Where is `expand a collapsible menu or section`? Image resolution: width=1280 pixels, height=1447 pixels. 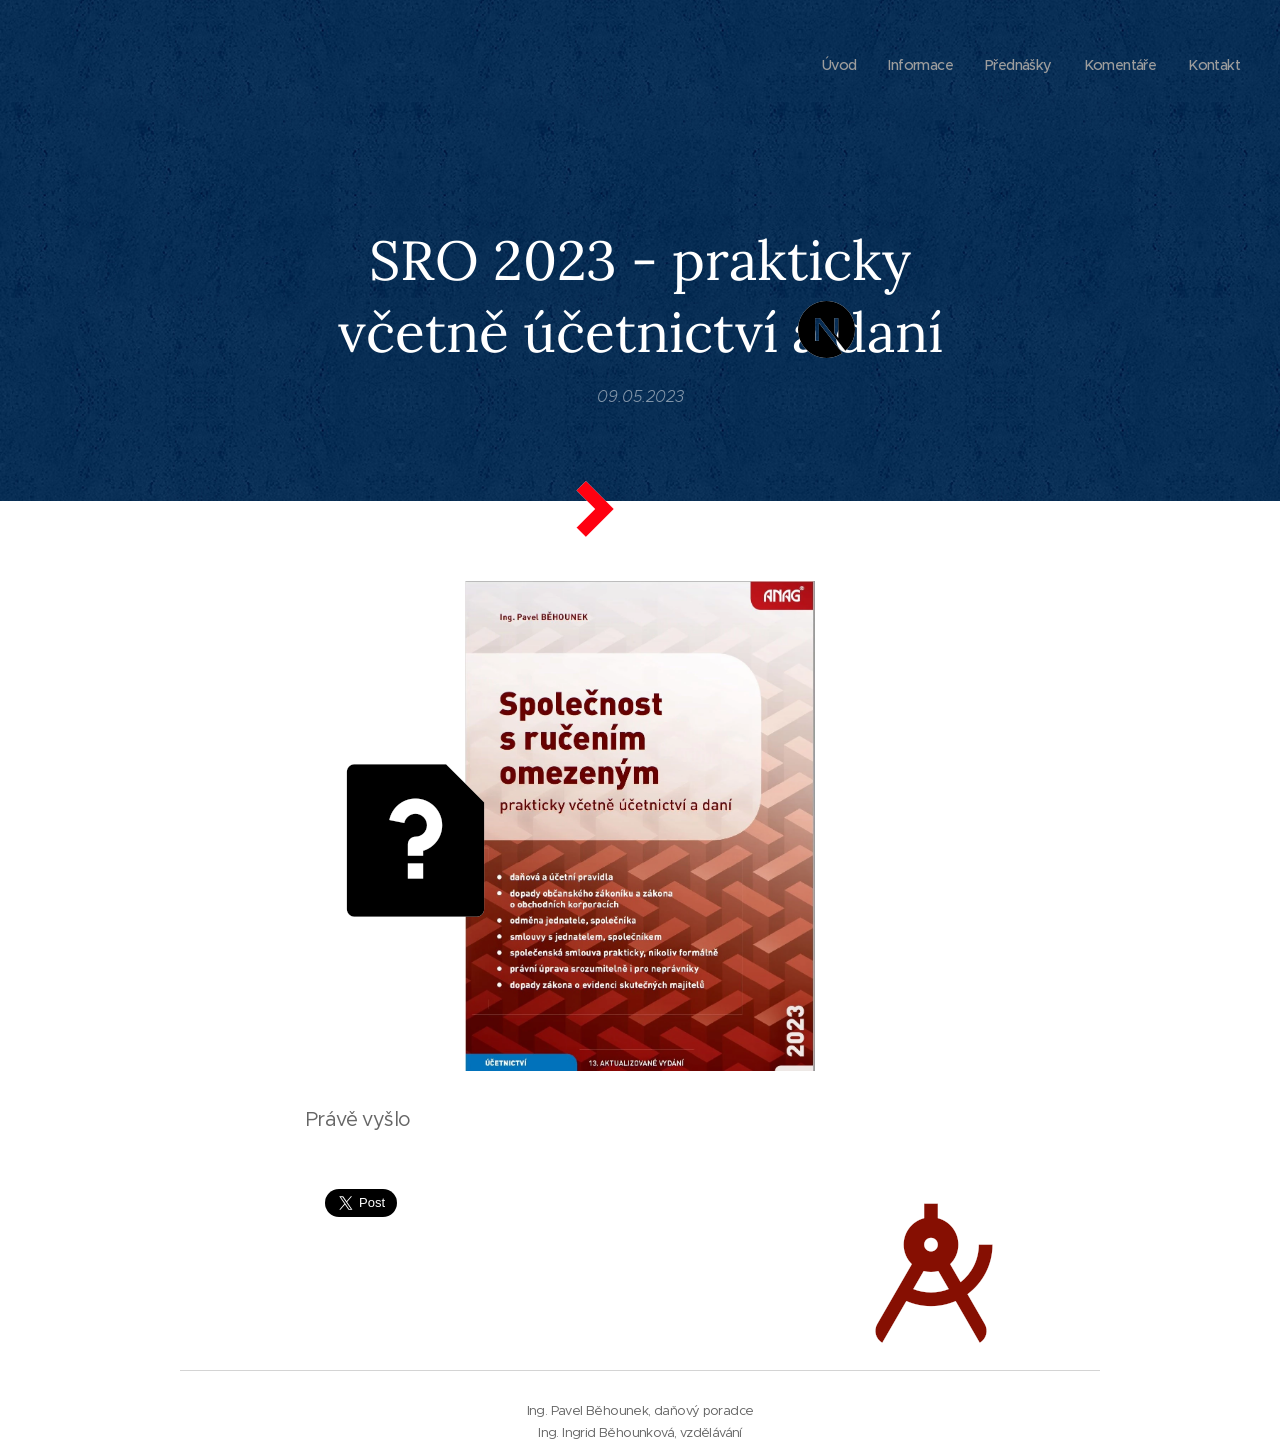 expand a collapsible menu or section is located at coordinates (594, 509).